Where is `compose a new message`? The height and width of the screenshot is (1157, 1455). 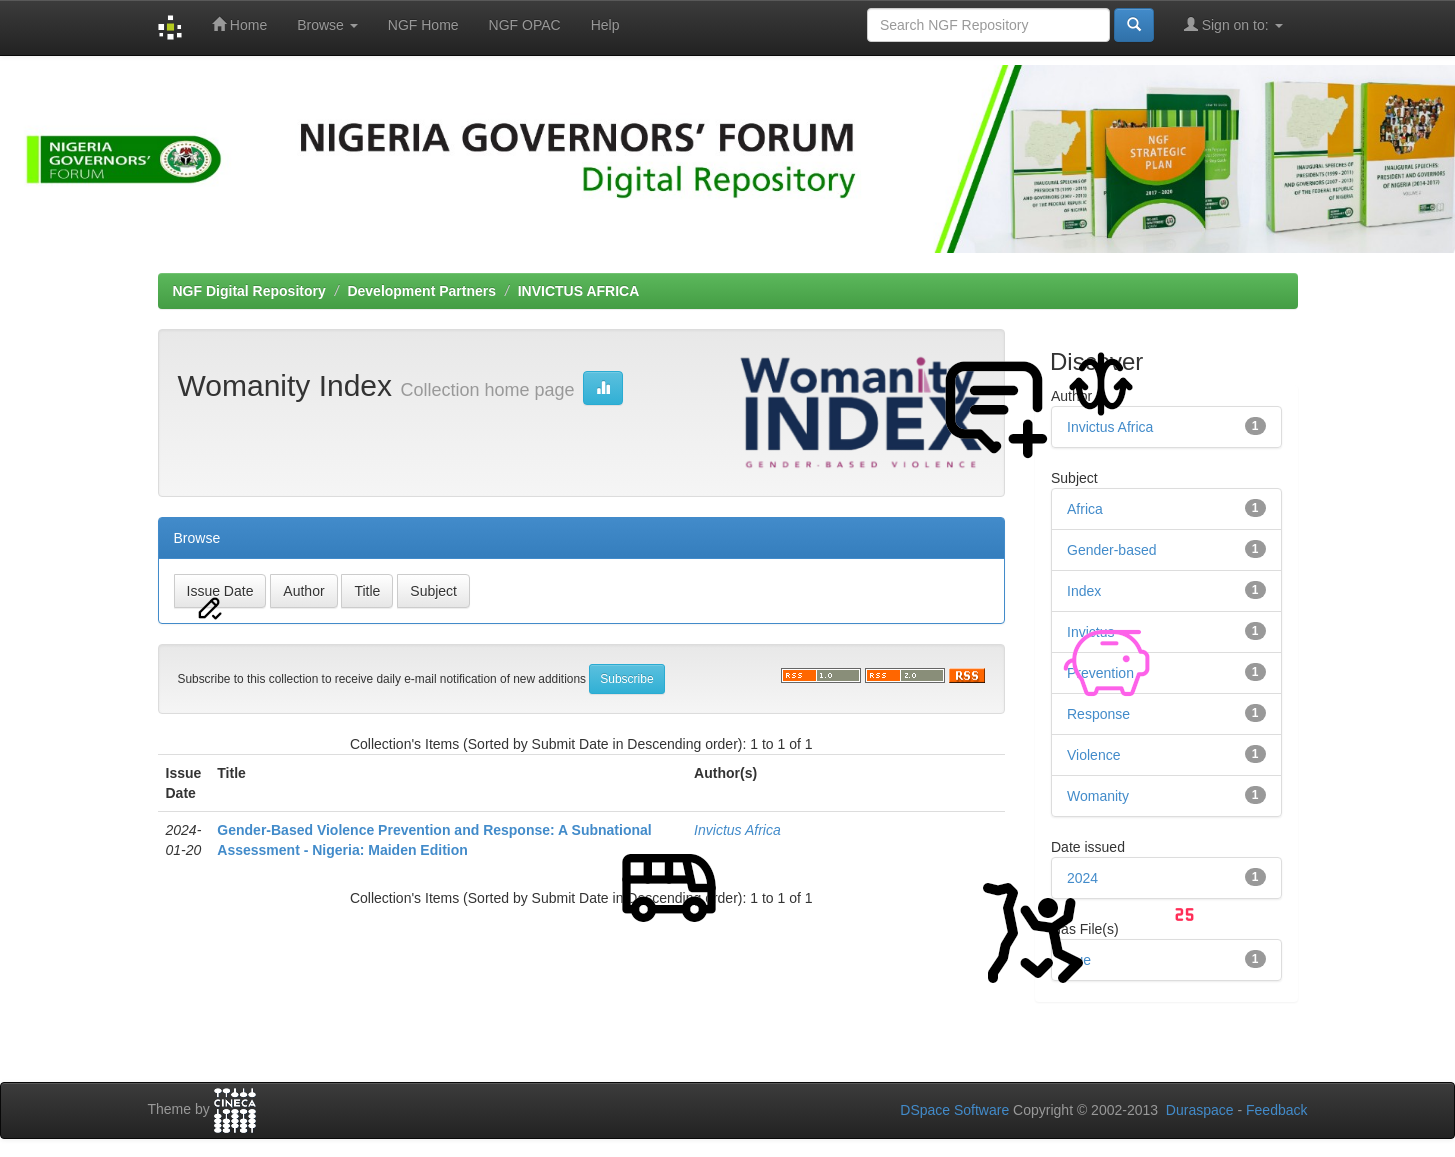 compose a new message is located at coordinates (994, 405).